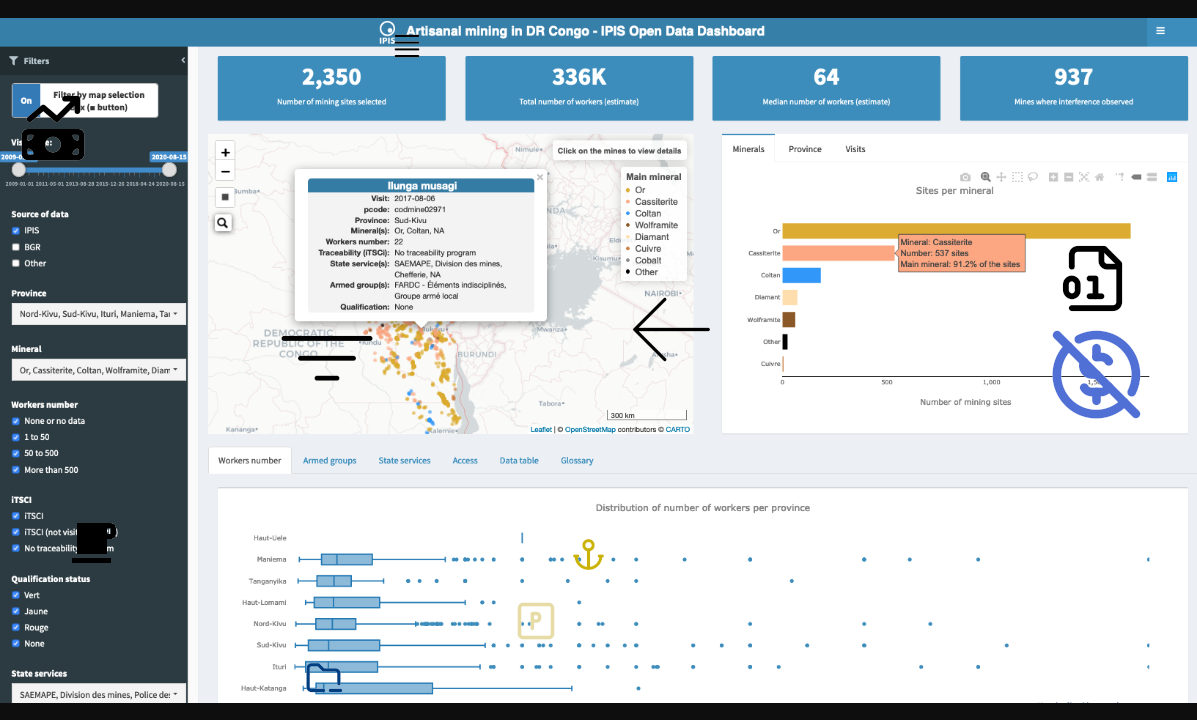  Describe the element at coordinates (53, 129) in the screenshot. I see `view financial growth or earnings trends` at that location.